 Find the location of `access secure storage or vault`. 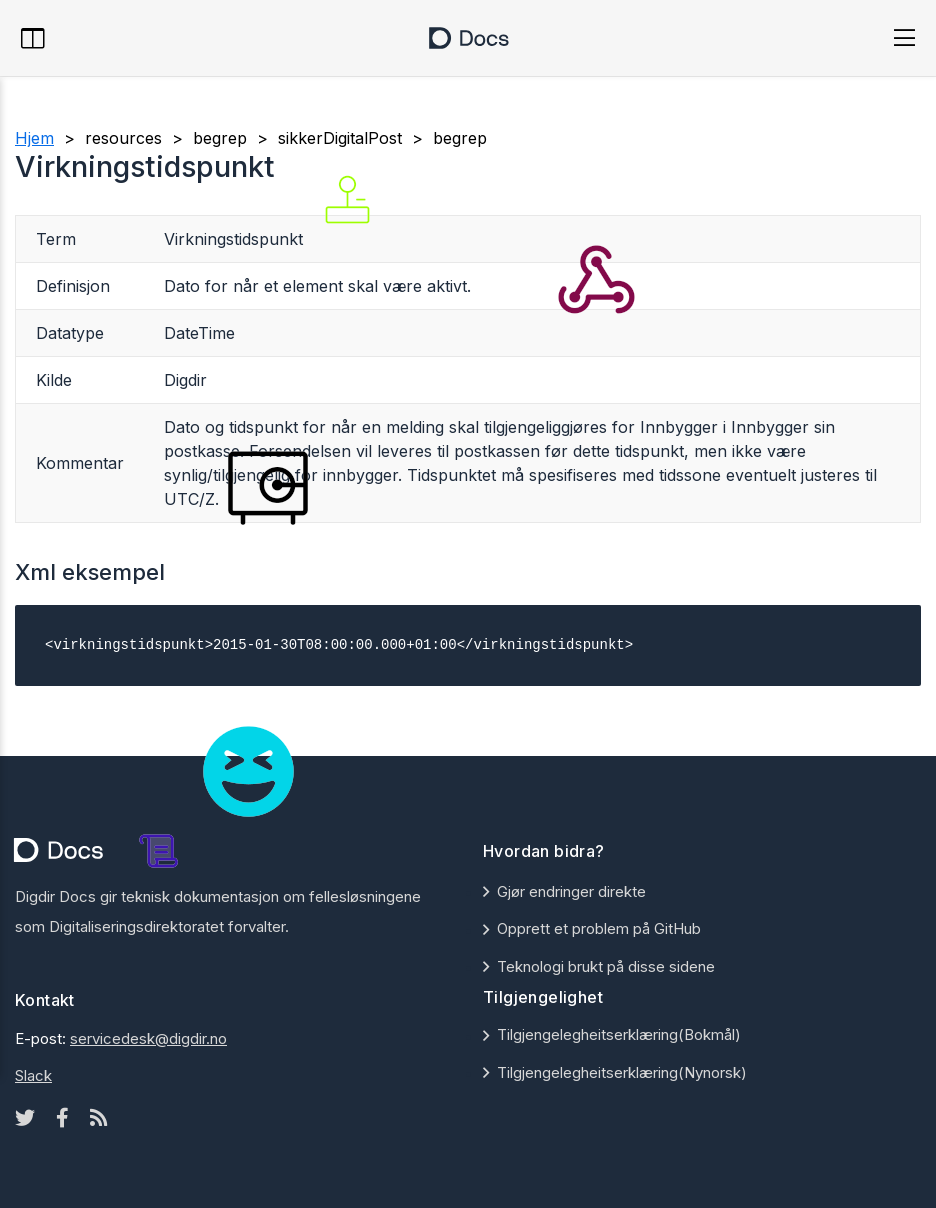

access secure storage or vault is located at coordinates (268, 485).